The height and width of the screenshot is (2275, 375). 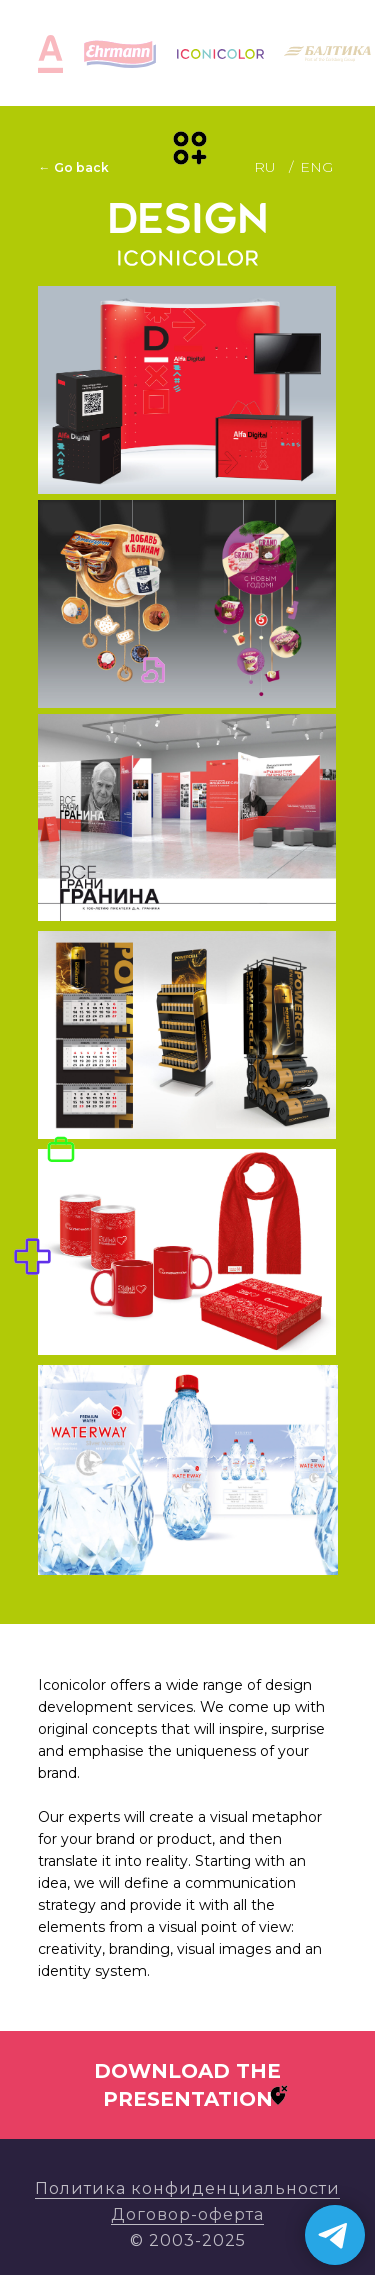 I want to click on access work or business documents, so click(x=61, y=1150).